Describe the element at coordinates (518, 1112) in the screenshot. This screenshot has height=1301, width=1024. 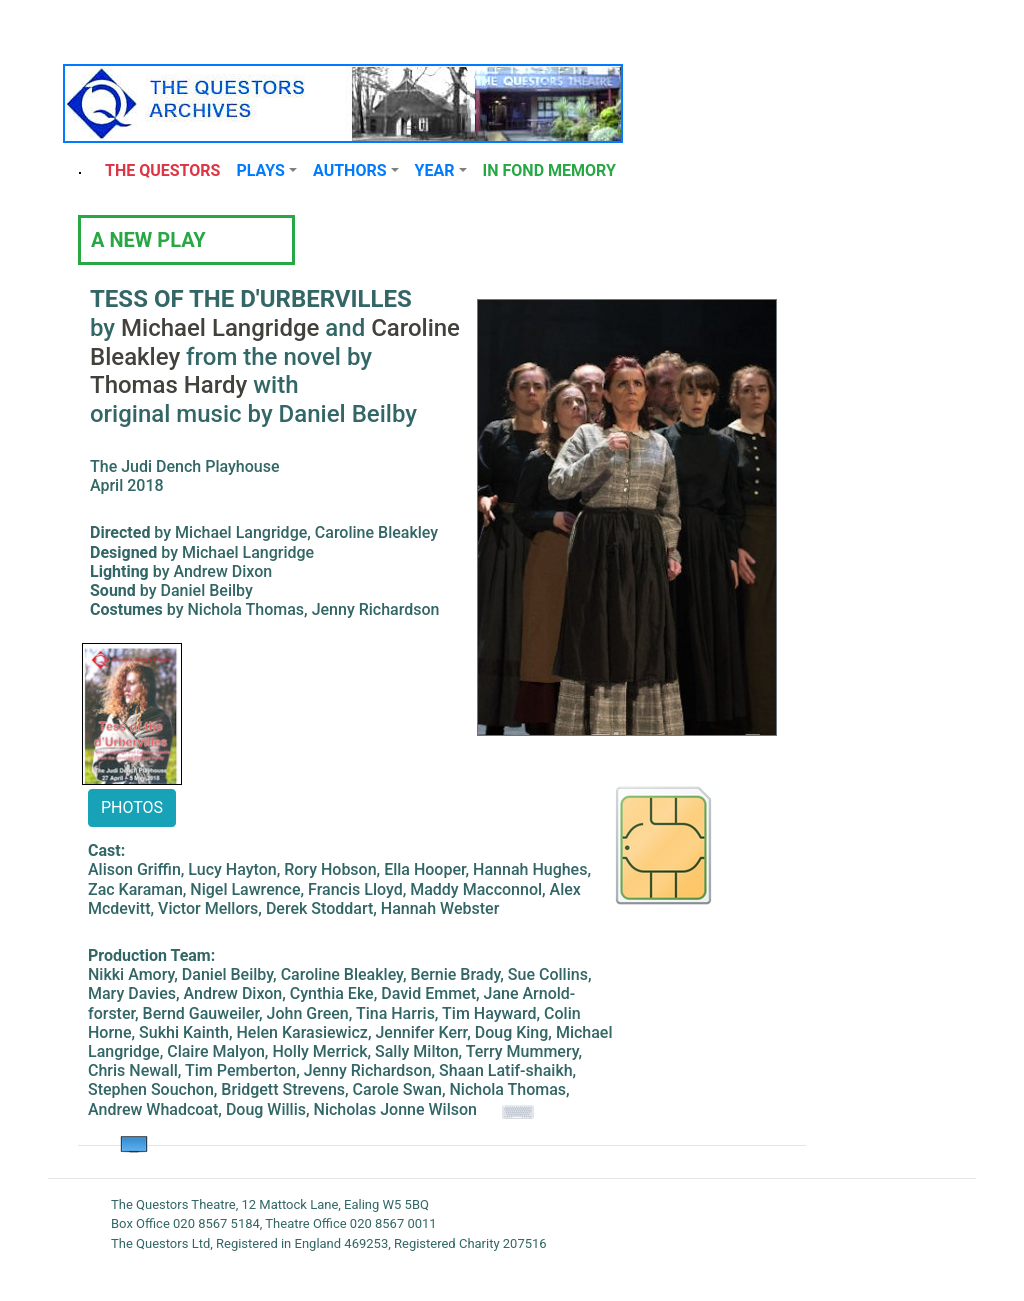
I see `connect a bluetooth keyboard` at that location.